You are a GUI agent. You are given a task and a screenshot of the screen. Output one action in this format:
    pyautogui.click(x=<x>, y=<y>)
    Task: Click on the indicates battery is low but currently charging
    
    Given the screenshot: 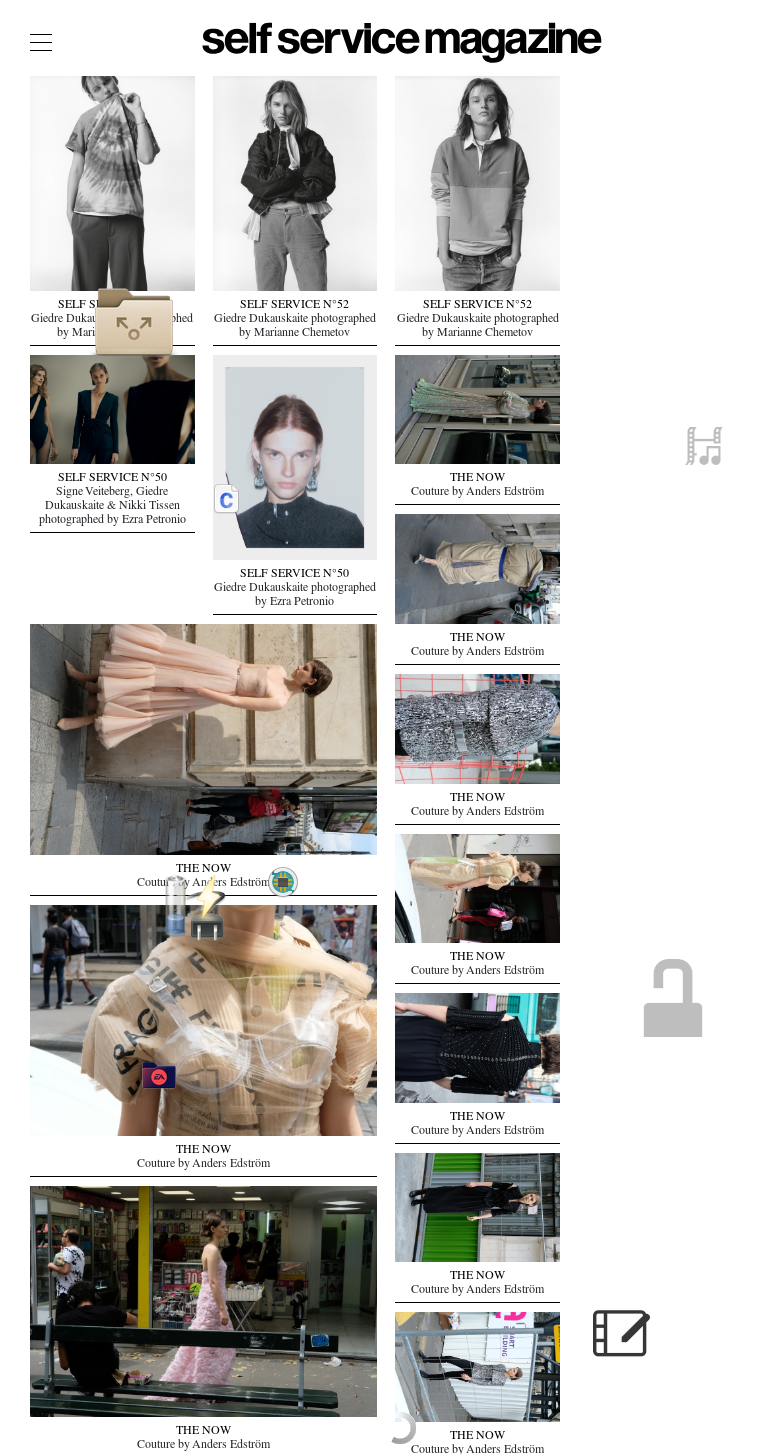 What is the action you would take?
    pyautogui.click(x=192, y=907)
    